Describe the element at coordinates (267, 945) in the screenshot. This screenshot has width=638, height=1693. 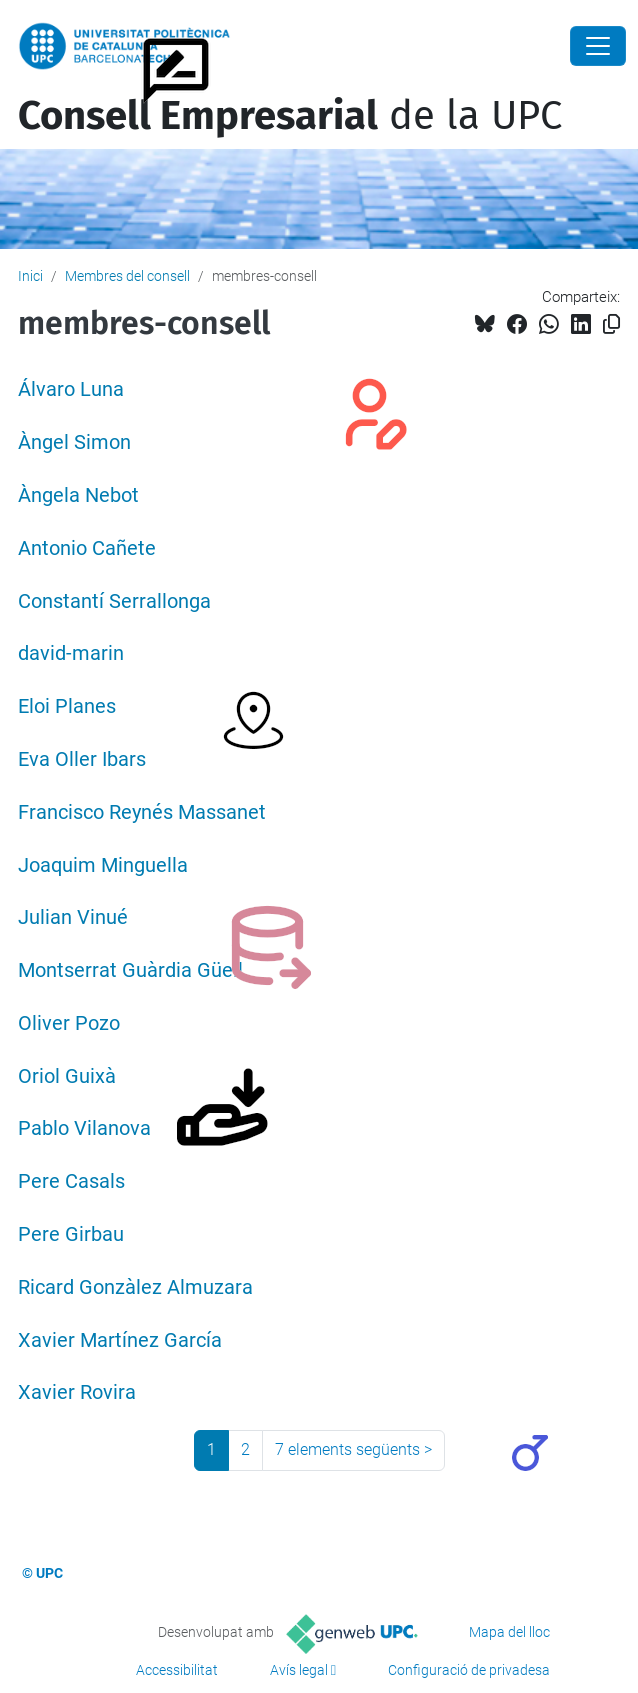
I see `export data from database` at that location.